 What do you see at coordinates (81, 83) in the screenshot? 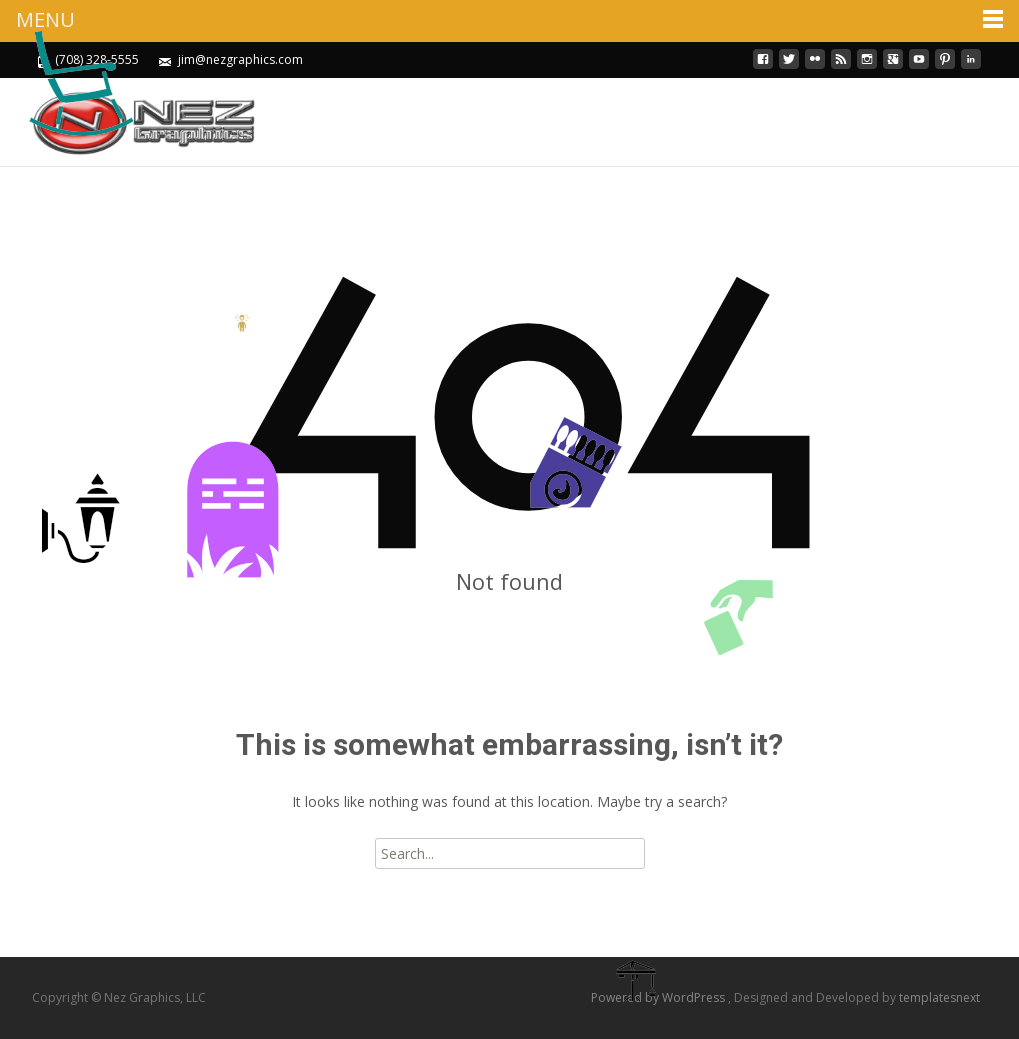
I see `browse furniture or home decor items` at bounding box center [81, 83].